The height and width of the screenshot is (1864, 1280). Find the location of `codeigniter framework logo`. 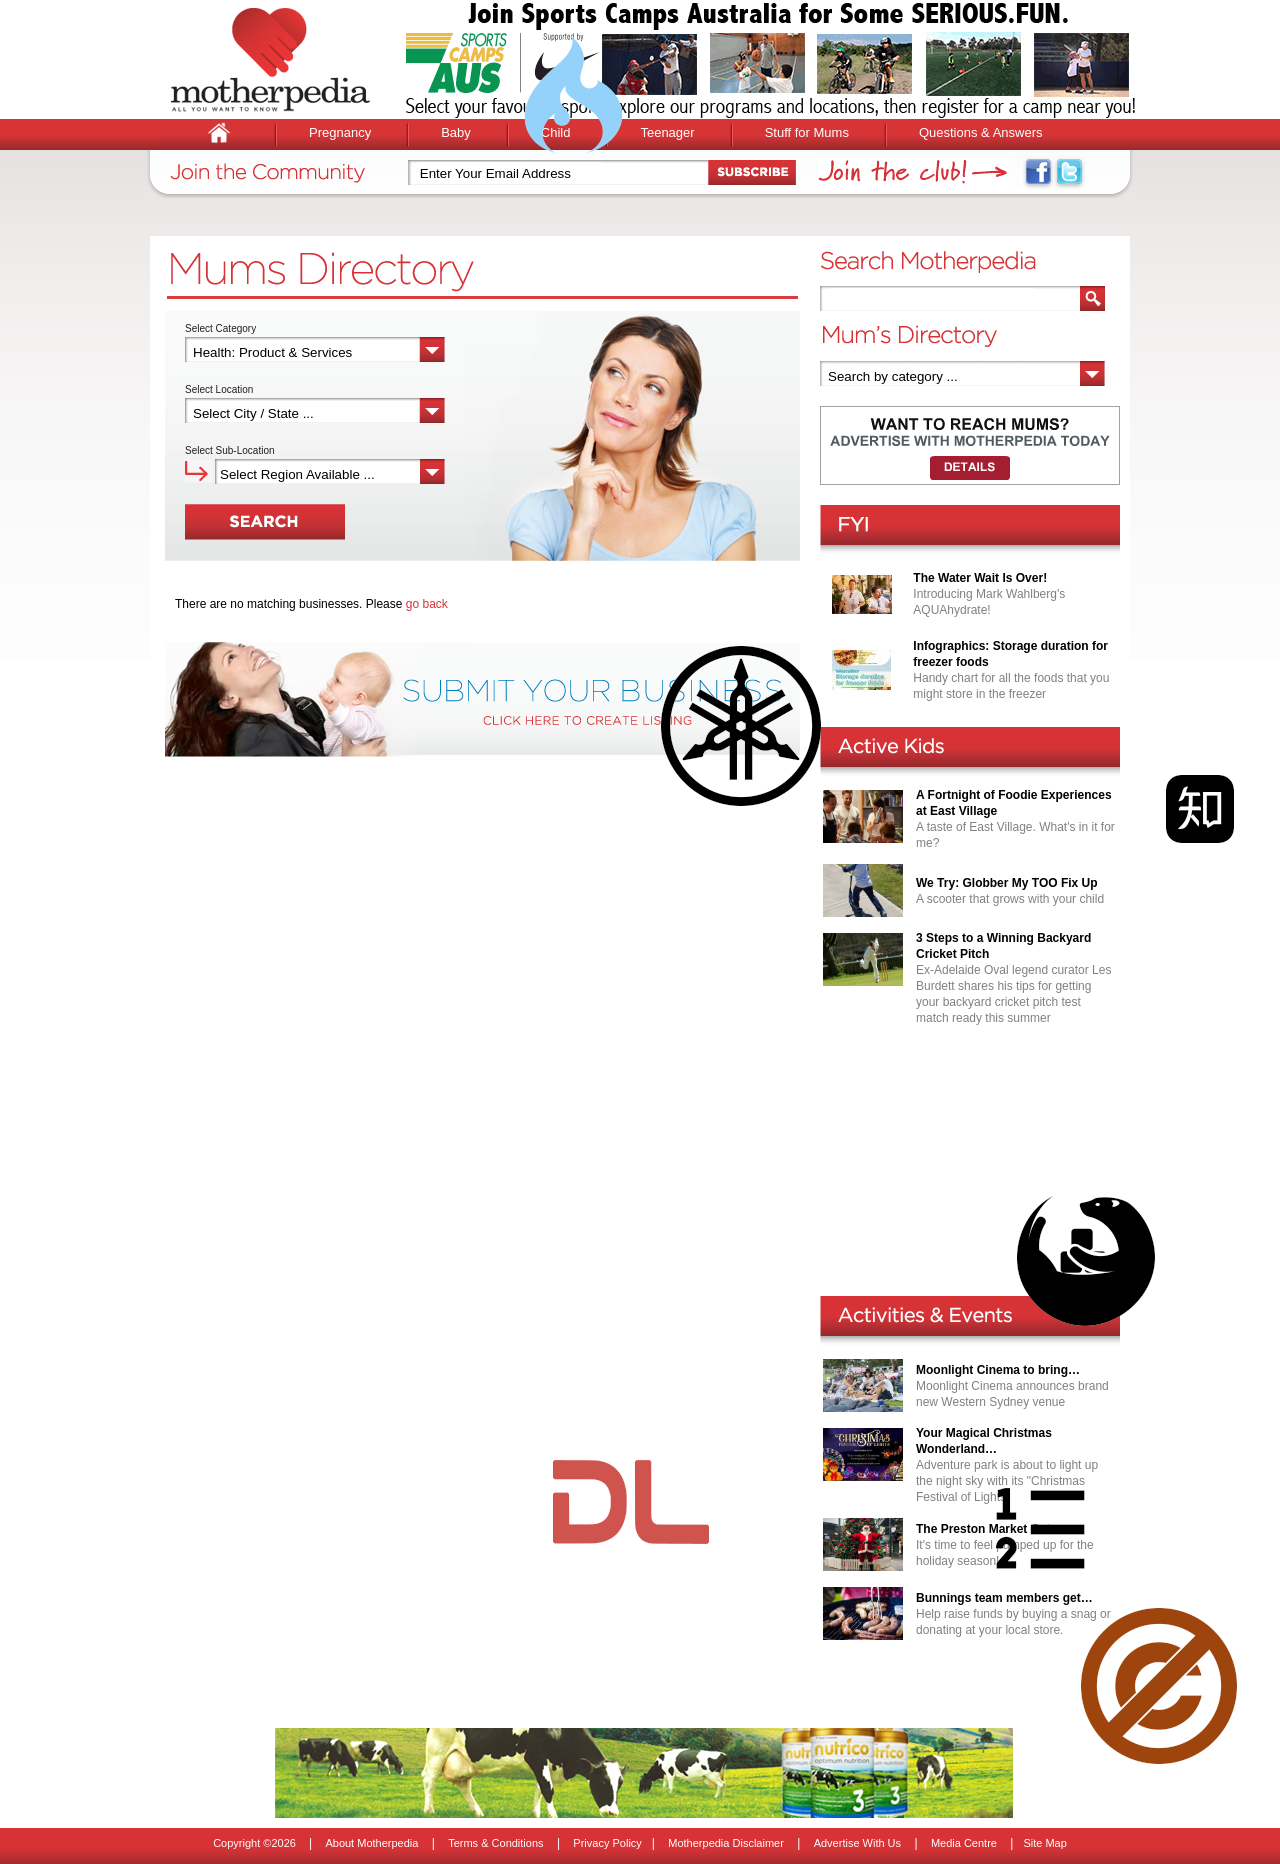

codeigniter framework logo is located at coordinates (573, 94).